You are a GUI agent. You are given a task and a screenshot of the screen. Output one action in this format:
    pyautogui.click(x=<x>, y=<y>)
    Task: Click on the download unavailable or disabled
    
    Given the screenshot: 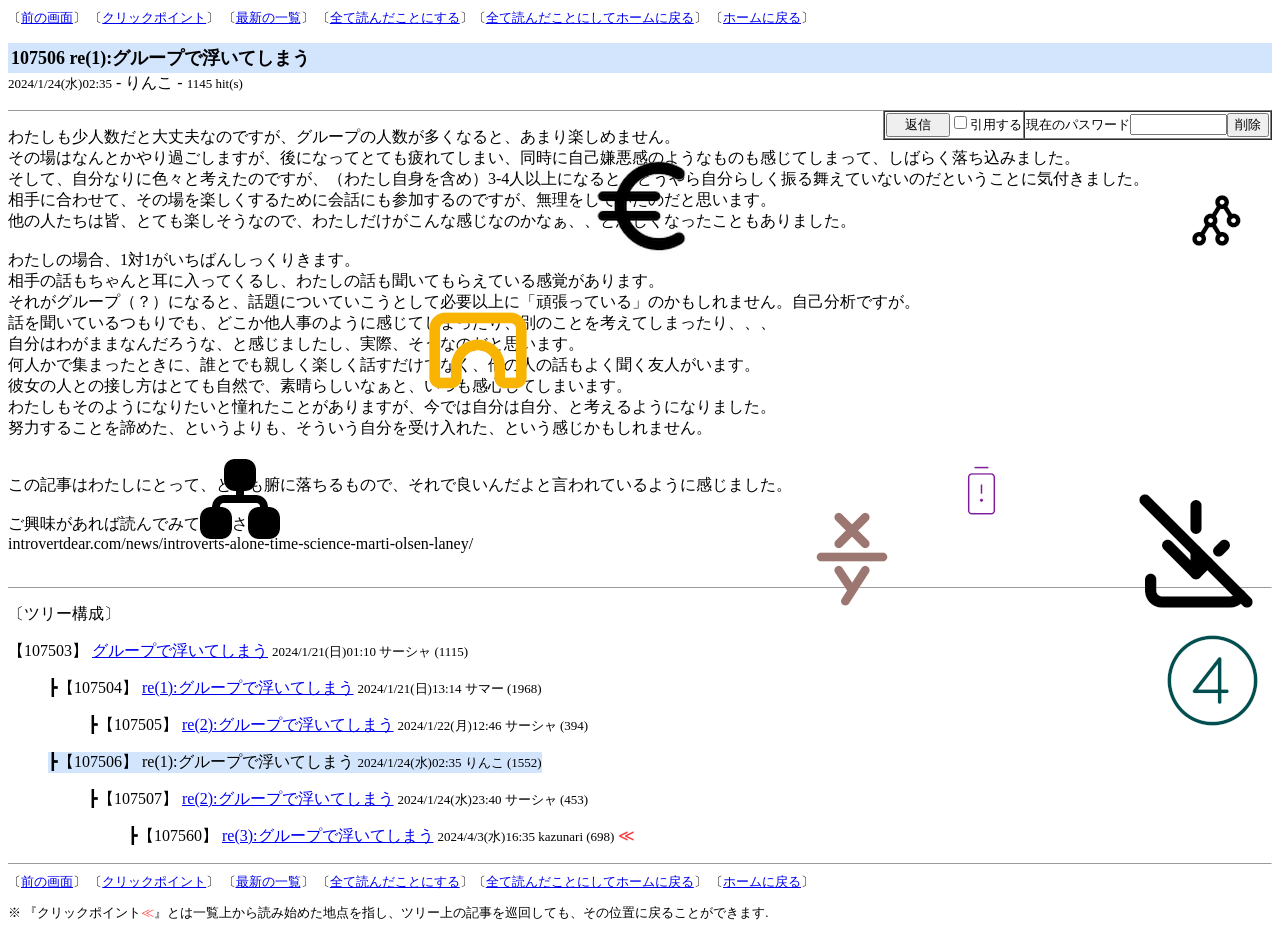 What is the action you would take?
    pyautogui.click(x=1196, y=551)
    